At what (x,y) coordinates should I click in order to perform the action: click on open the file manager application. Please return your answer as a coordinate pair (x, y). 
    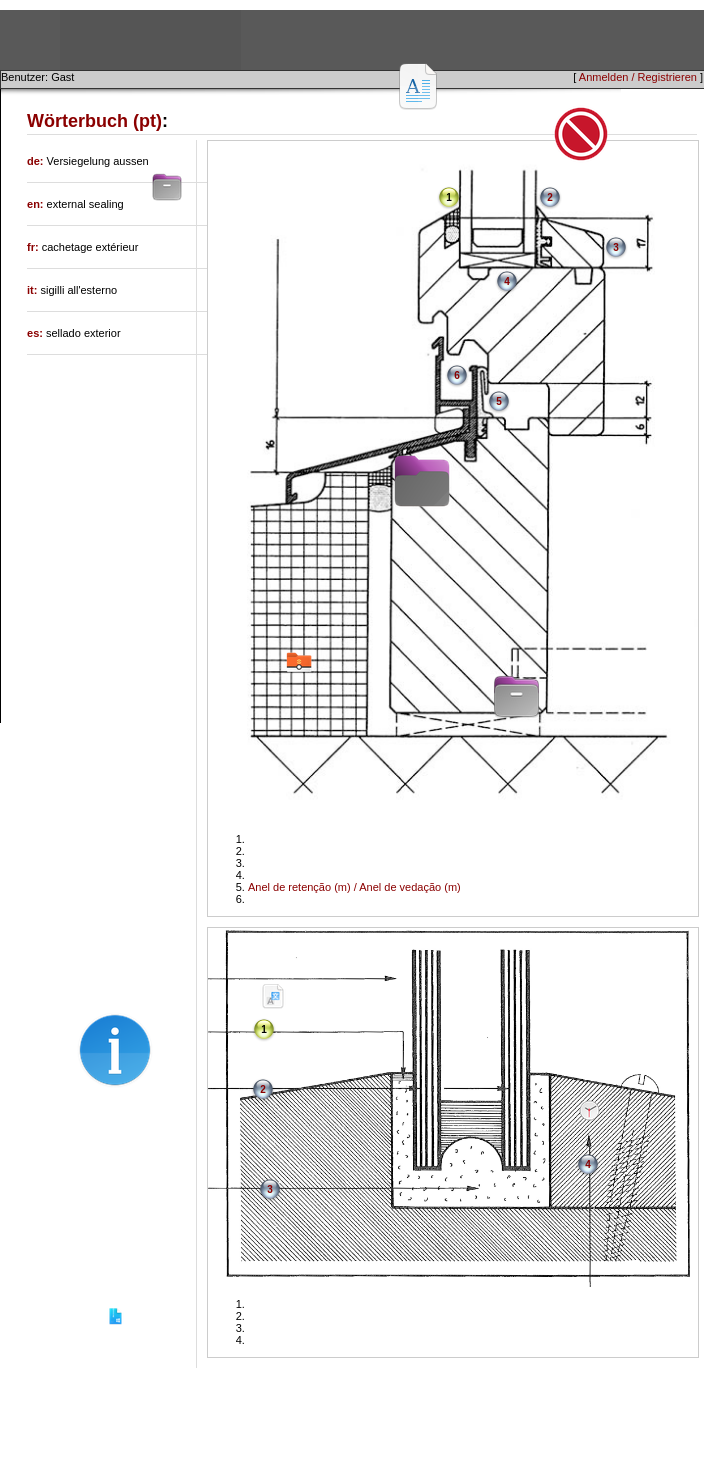
    Looking at the image, I should click on (516, 696).